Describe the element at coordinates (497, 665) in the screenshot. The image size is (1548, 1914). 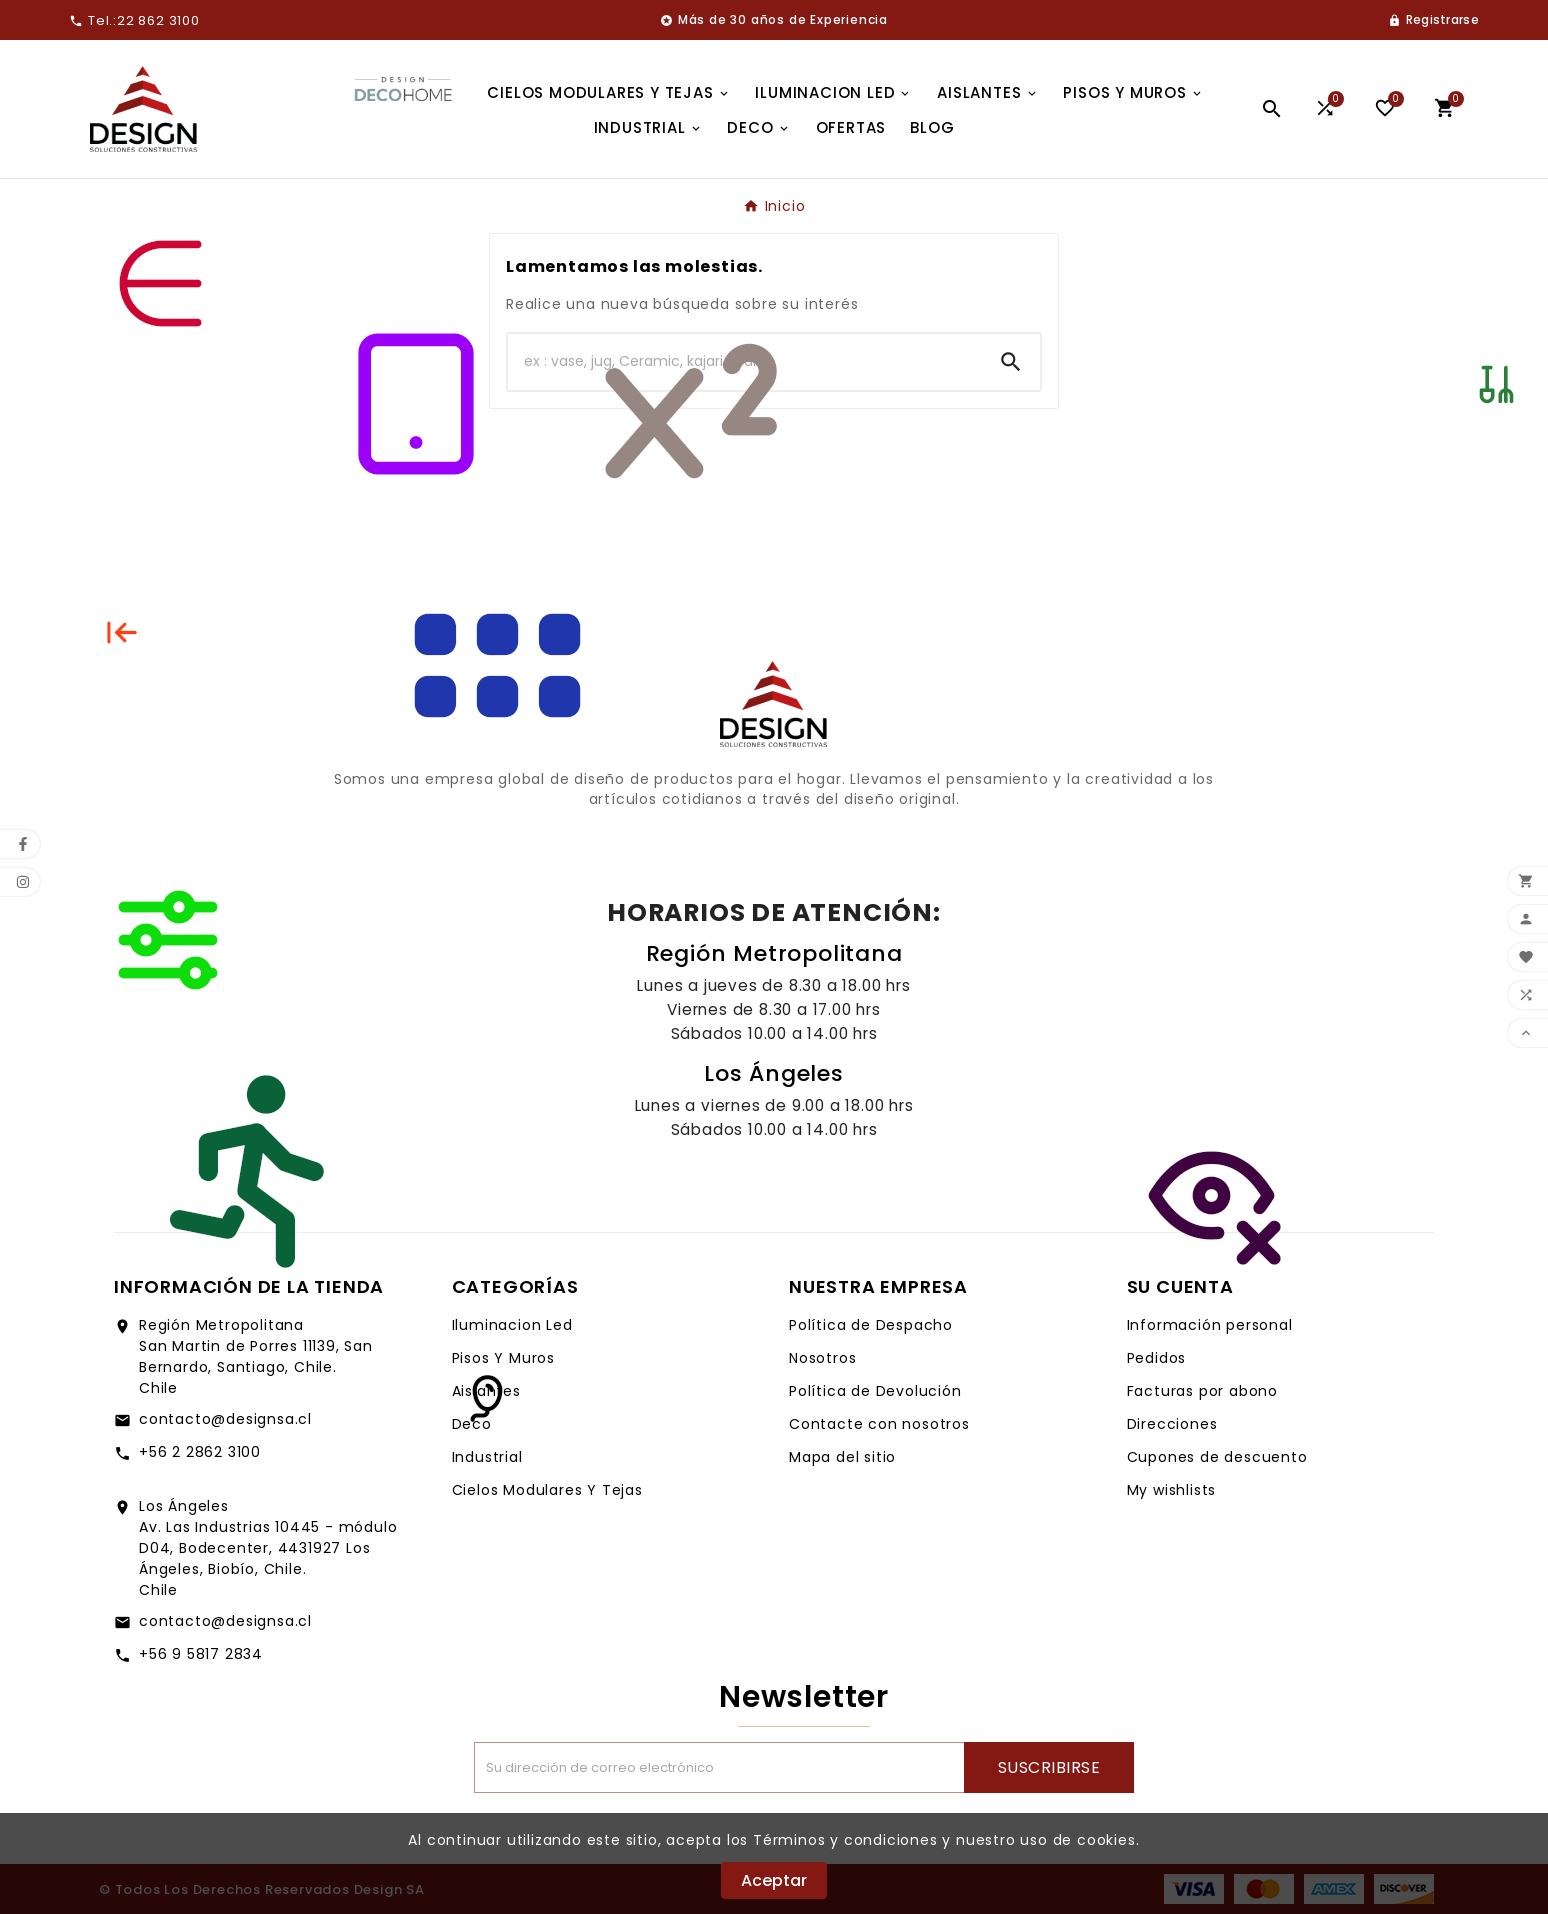
I see `drag to reorder or rearrange items` at that location.